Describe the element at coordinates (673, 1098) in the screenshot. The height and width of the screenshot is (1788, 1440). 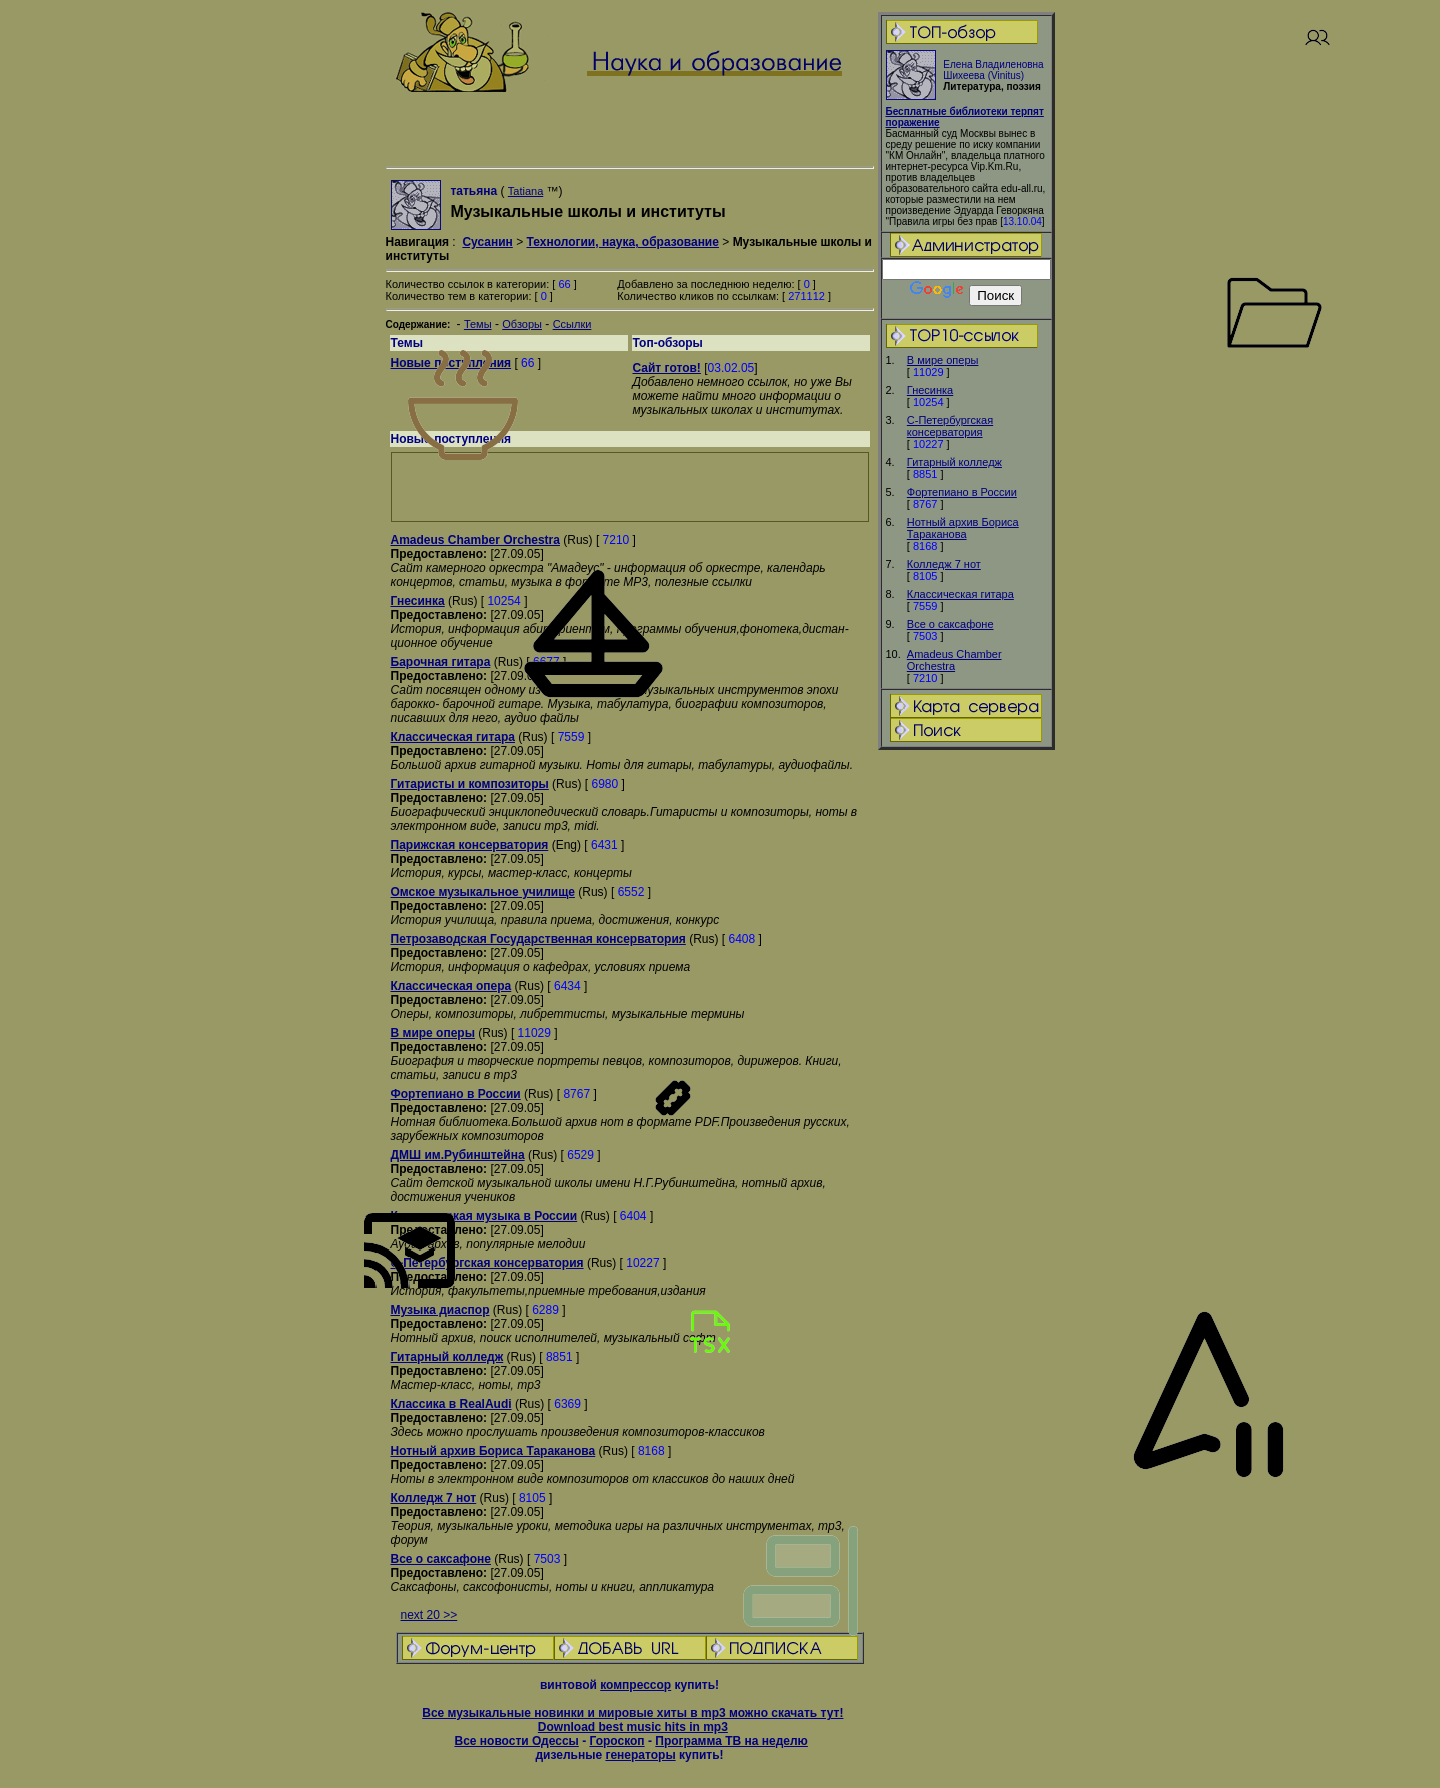
I see `razor blade tool icon` at that location.